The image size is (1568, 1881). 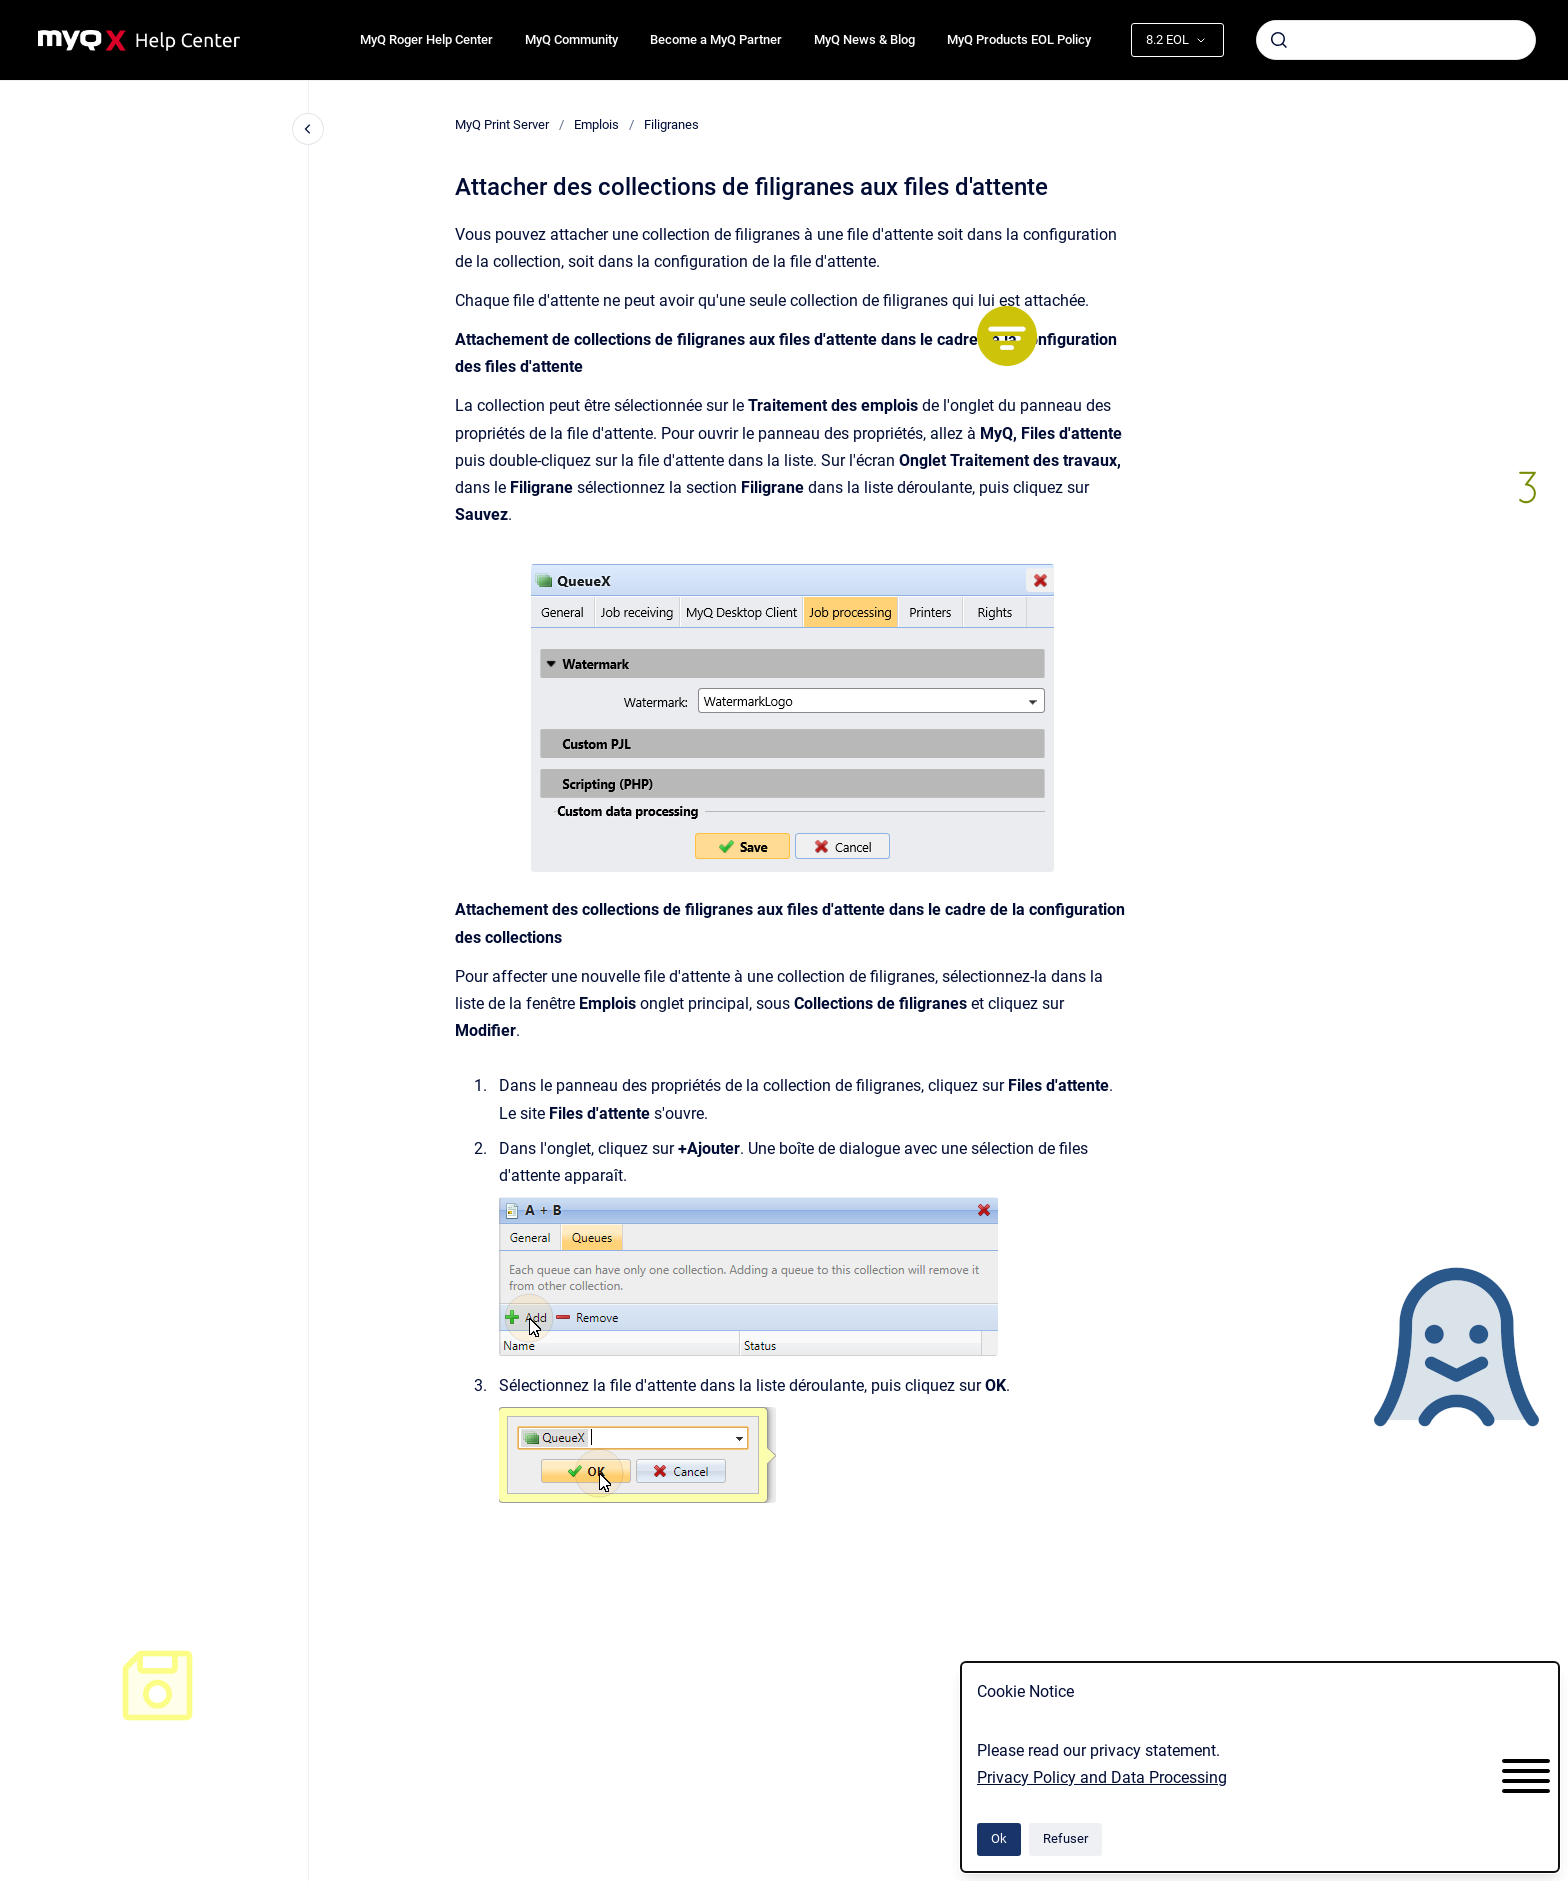 I want to click on filter or sort content, so click(x=1007, y=336).